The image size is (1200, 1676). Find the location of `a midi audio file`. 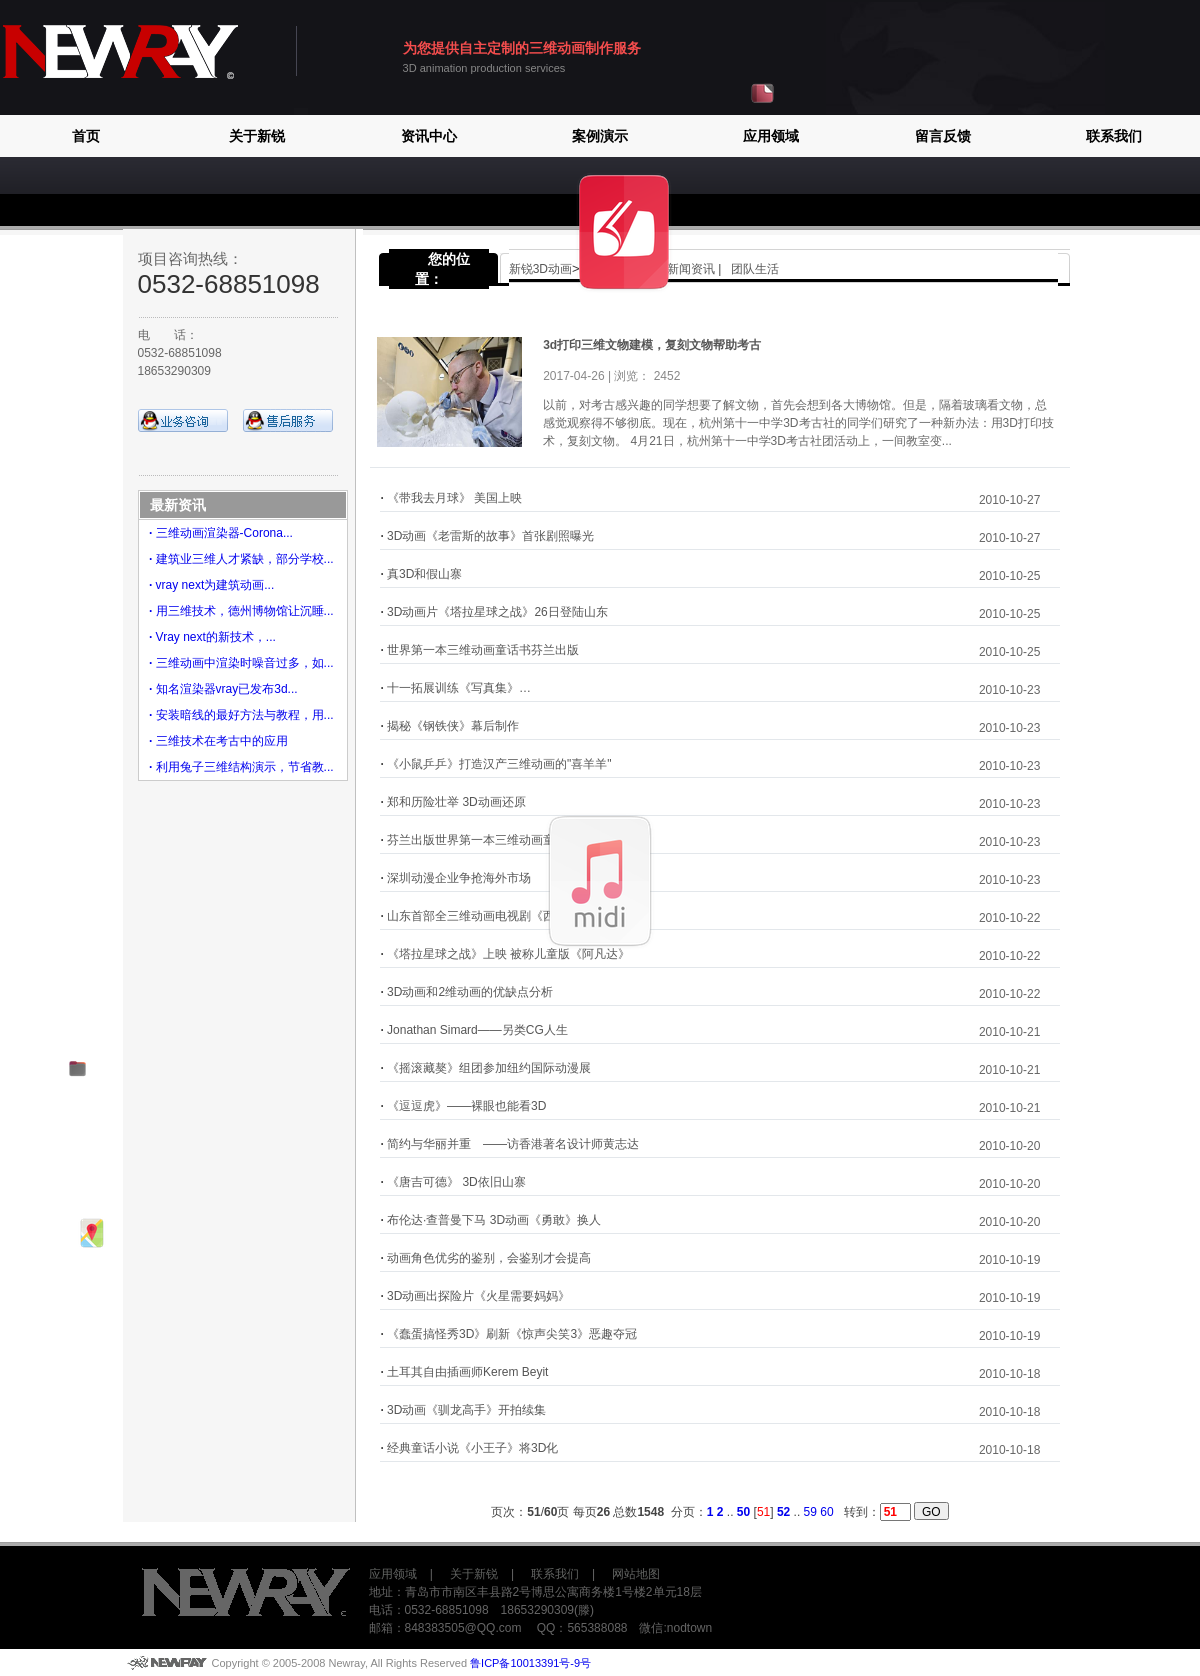

a midi audio file is located at coordinates (600, 881).